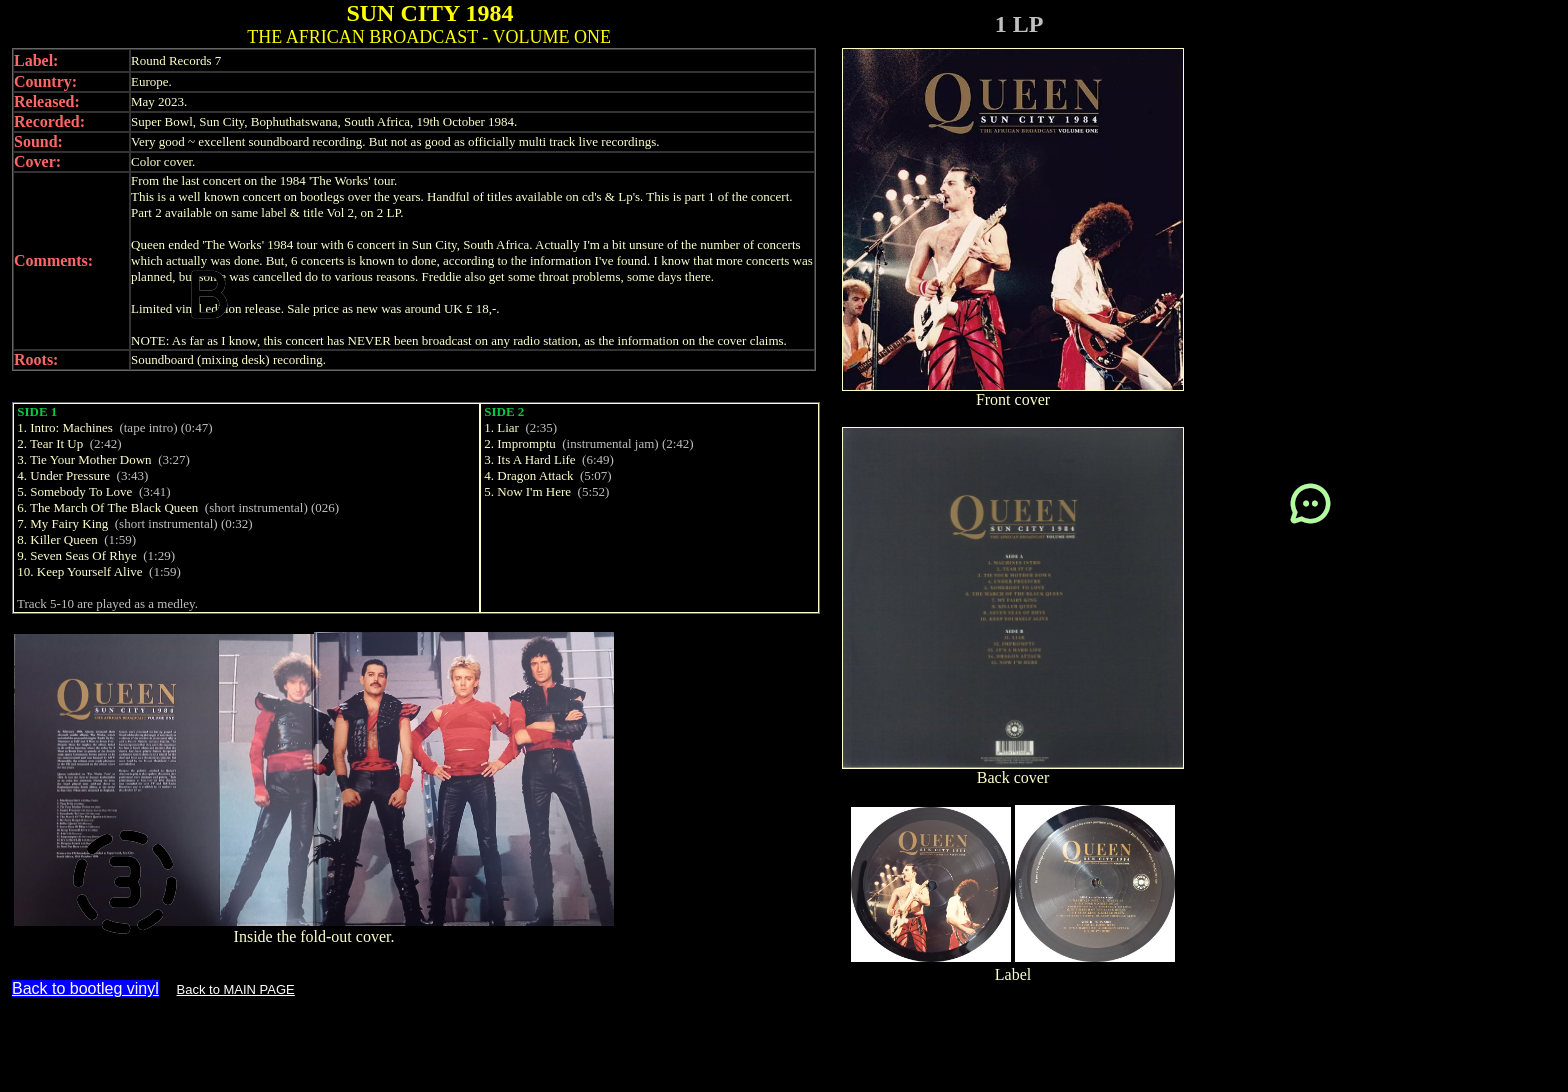 The height and width of the screenshot is (1092, 1568). I want to click on step 3 of a multi-step process, so click(125, 882).